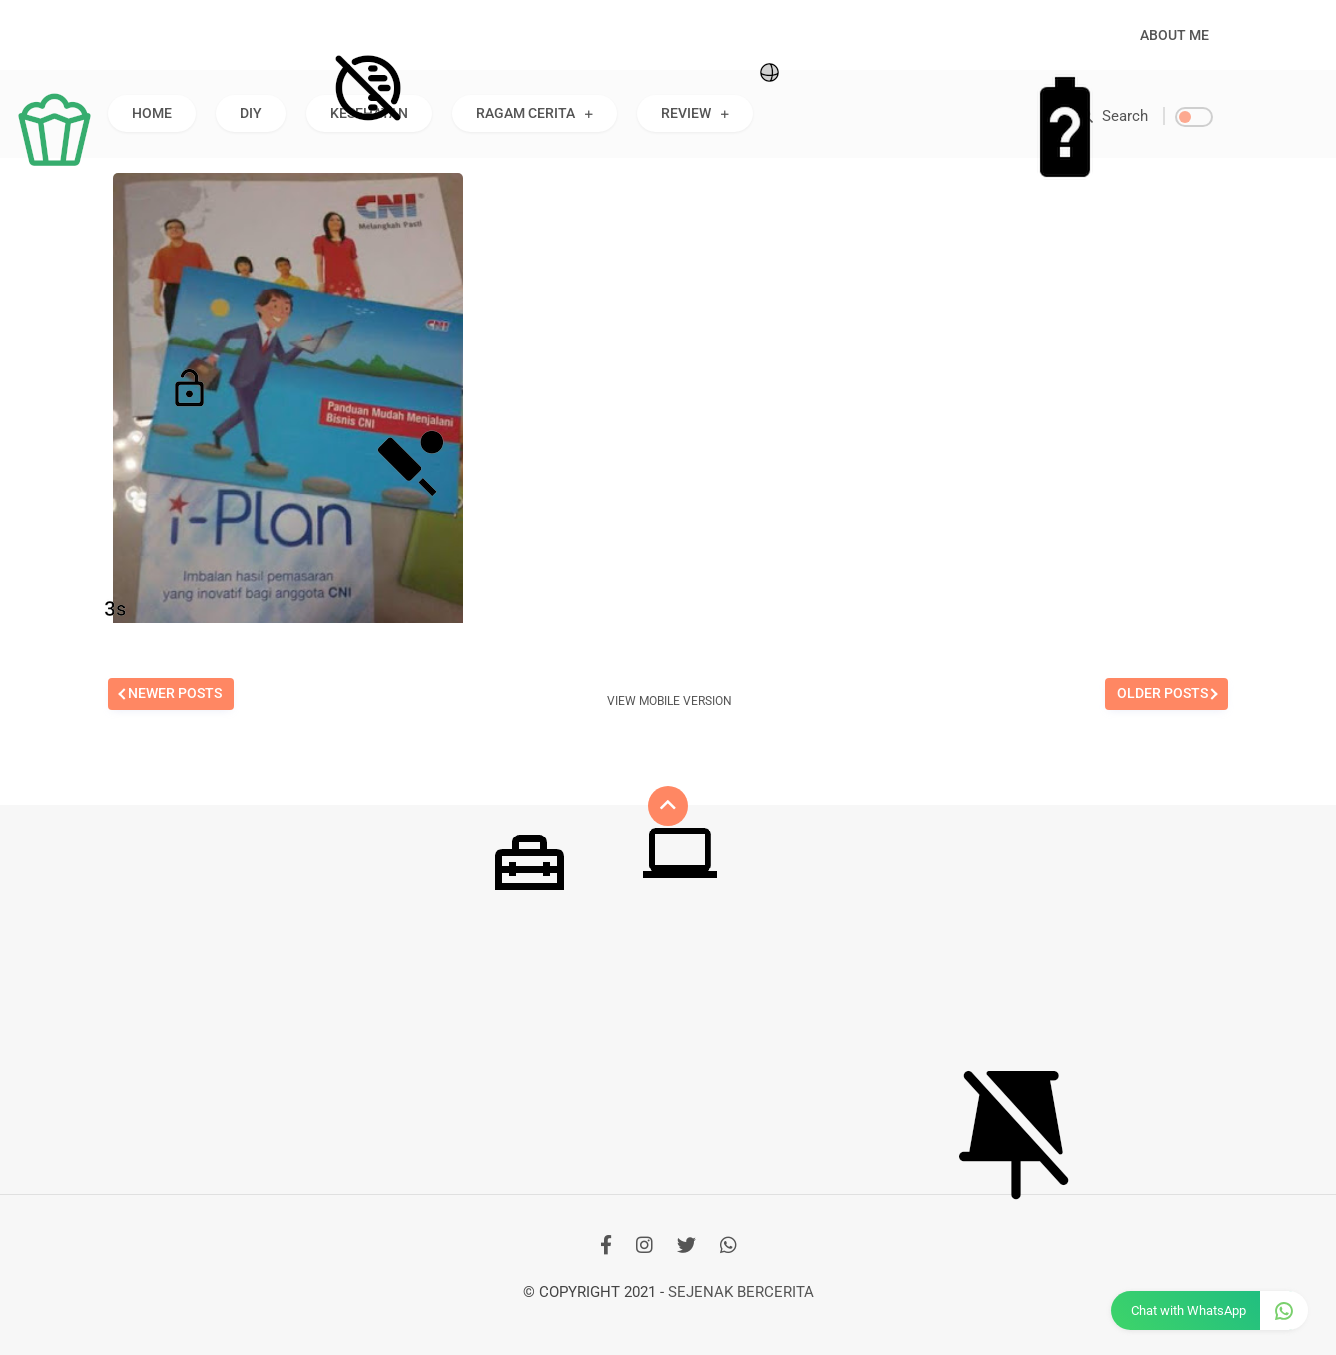 Image resolution: width=1336 pixels, height=1355 pixels. What do you see at coordinates (410, 463) in the screenshot?
I see `access cricket sports content` at bounding box center [410, 463].